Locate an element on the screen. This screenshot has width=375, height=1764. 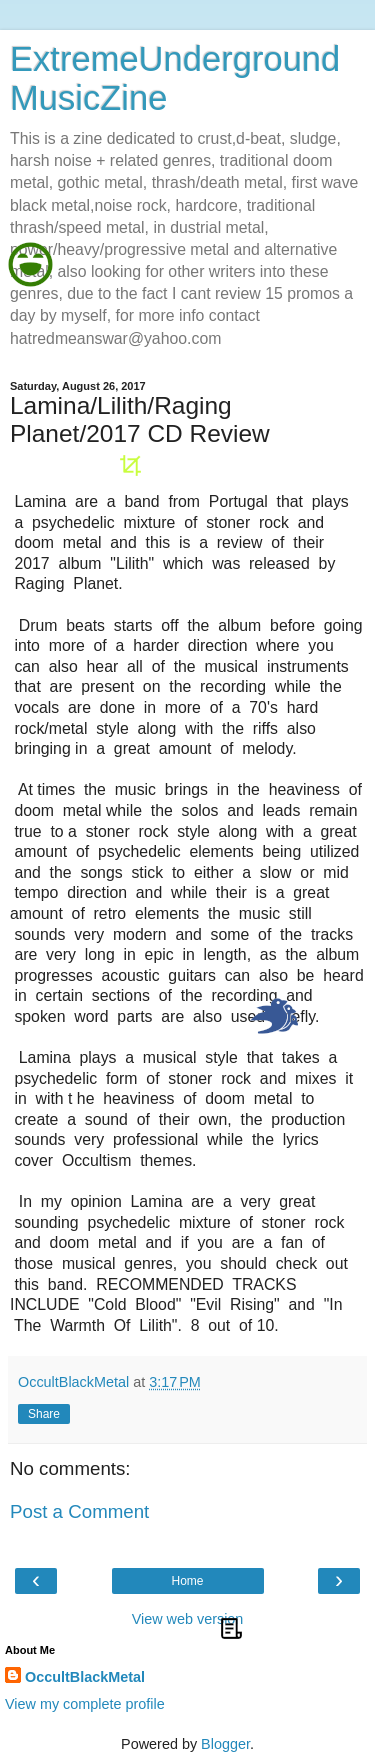
add a laughing reaction to a message is located at coordinates (30, 264).